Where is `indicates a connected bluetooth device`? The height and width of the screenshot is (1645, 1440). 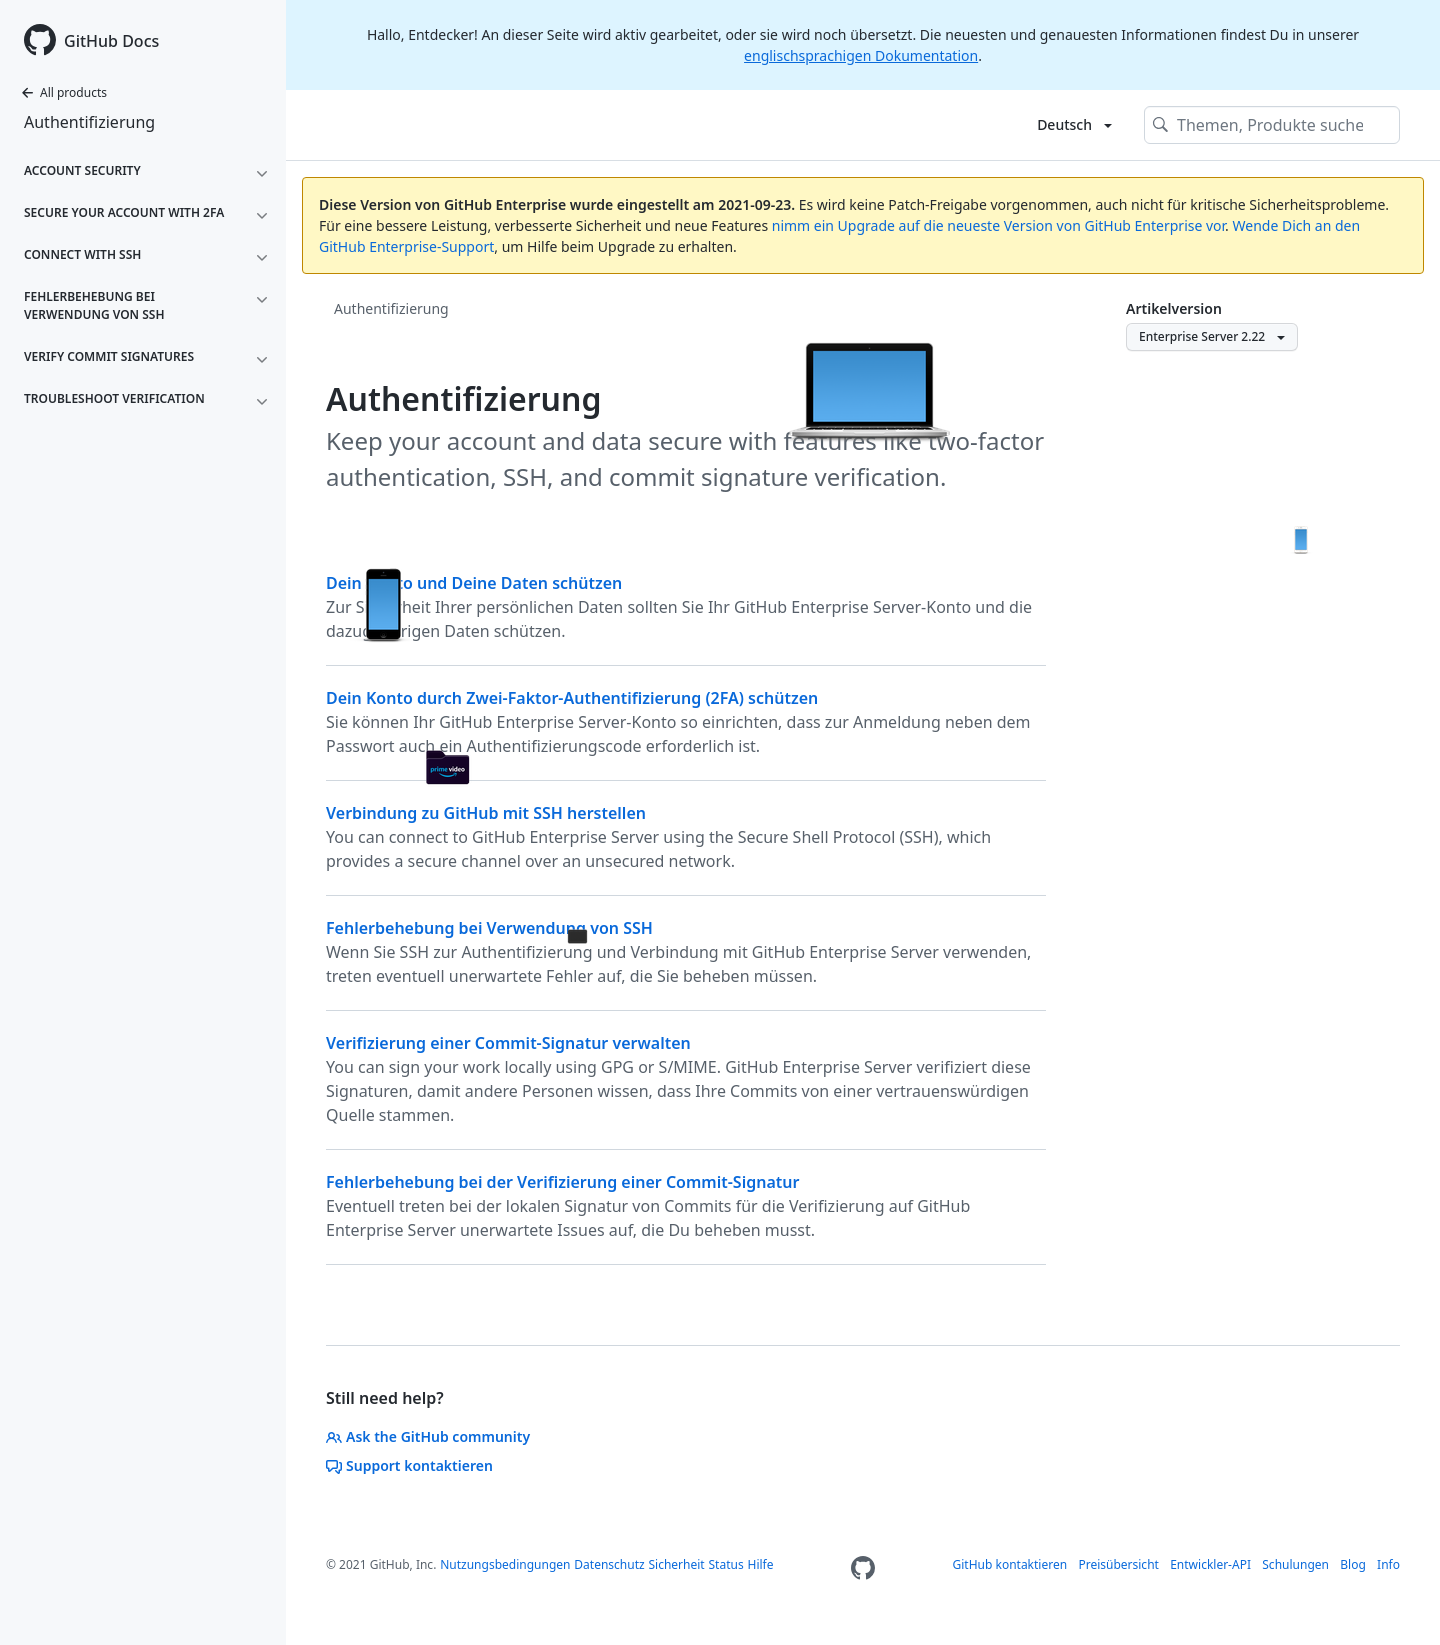 indicates a connected bluetooth device is located at coordinates (577, 936).